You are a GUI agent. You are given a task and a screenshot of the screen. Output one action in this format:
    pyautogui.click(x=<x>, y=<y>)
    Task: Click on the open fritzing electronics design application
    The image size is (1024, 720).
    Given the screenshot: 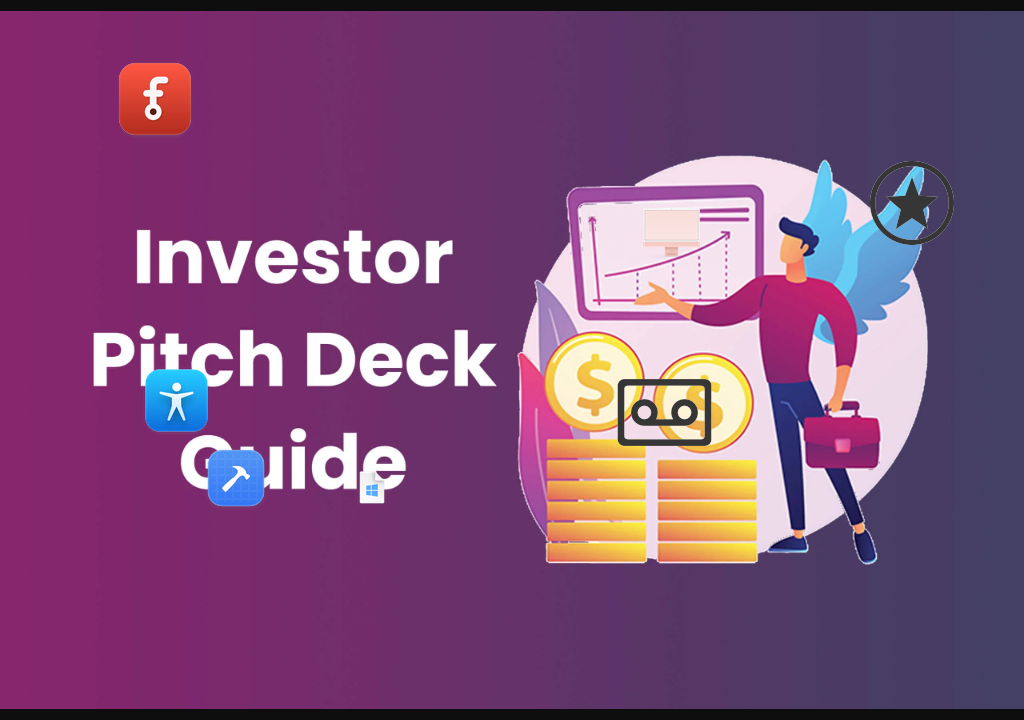 What is the action you would take?
    pyautogui.click(x=155, y=99)
    